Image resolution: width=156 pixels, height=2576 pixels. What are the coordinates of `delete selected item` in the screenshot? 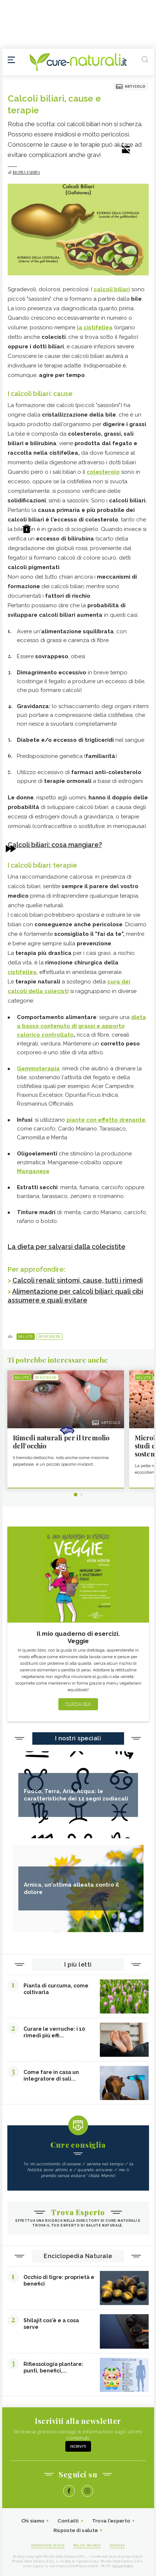 It's located at (26, 529).